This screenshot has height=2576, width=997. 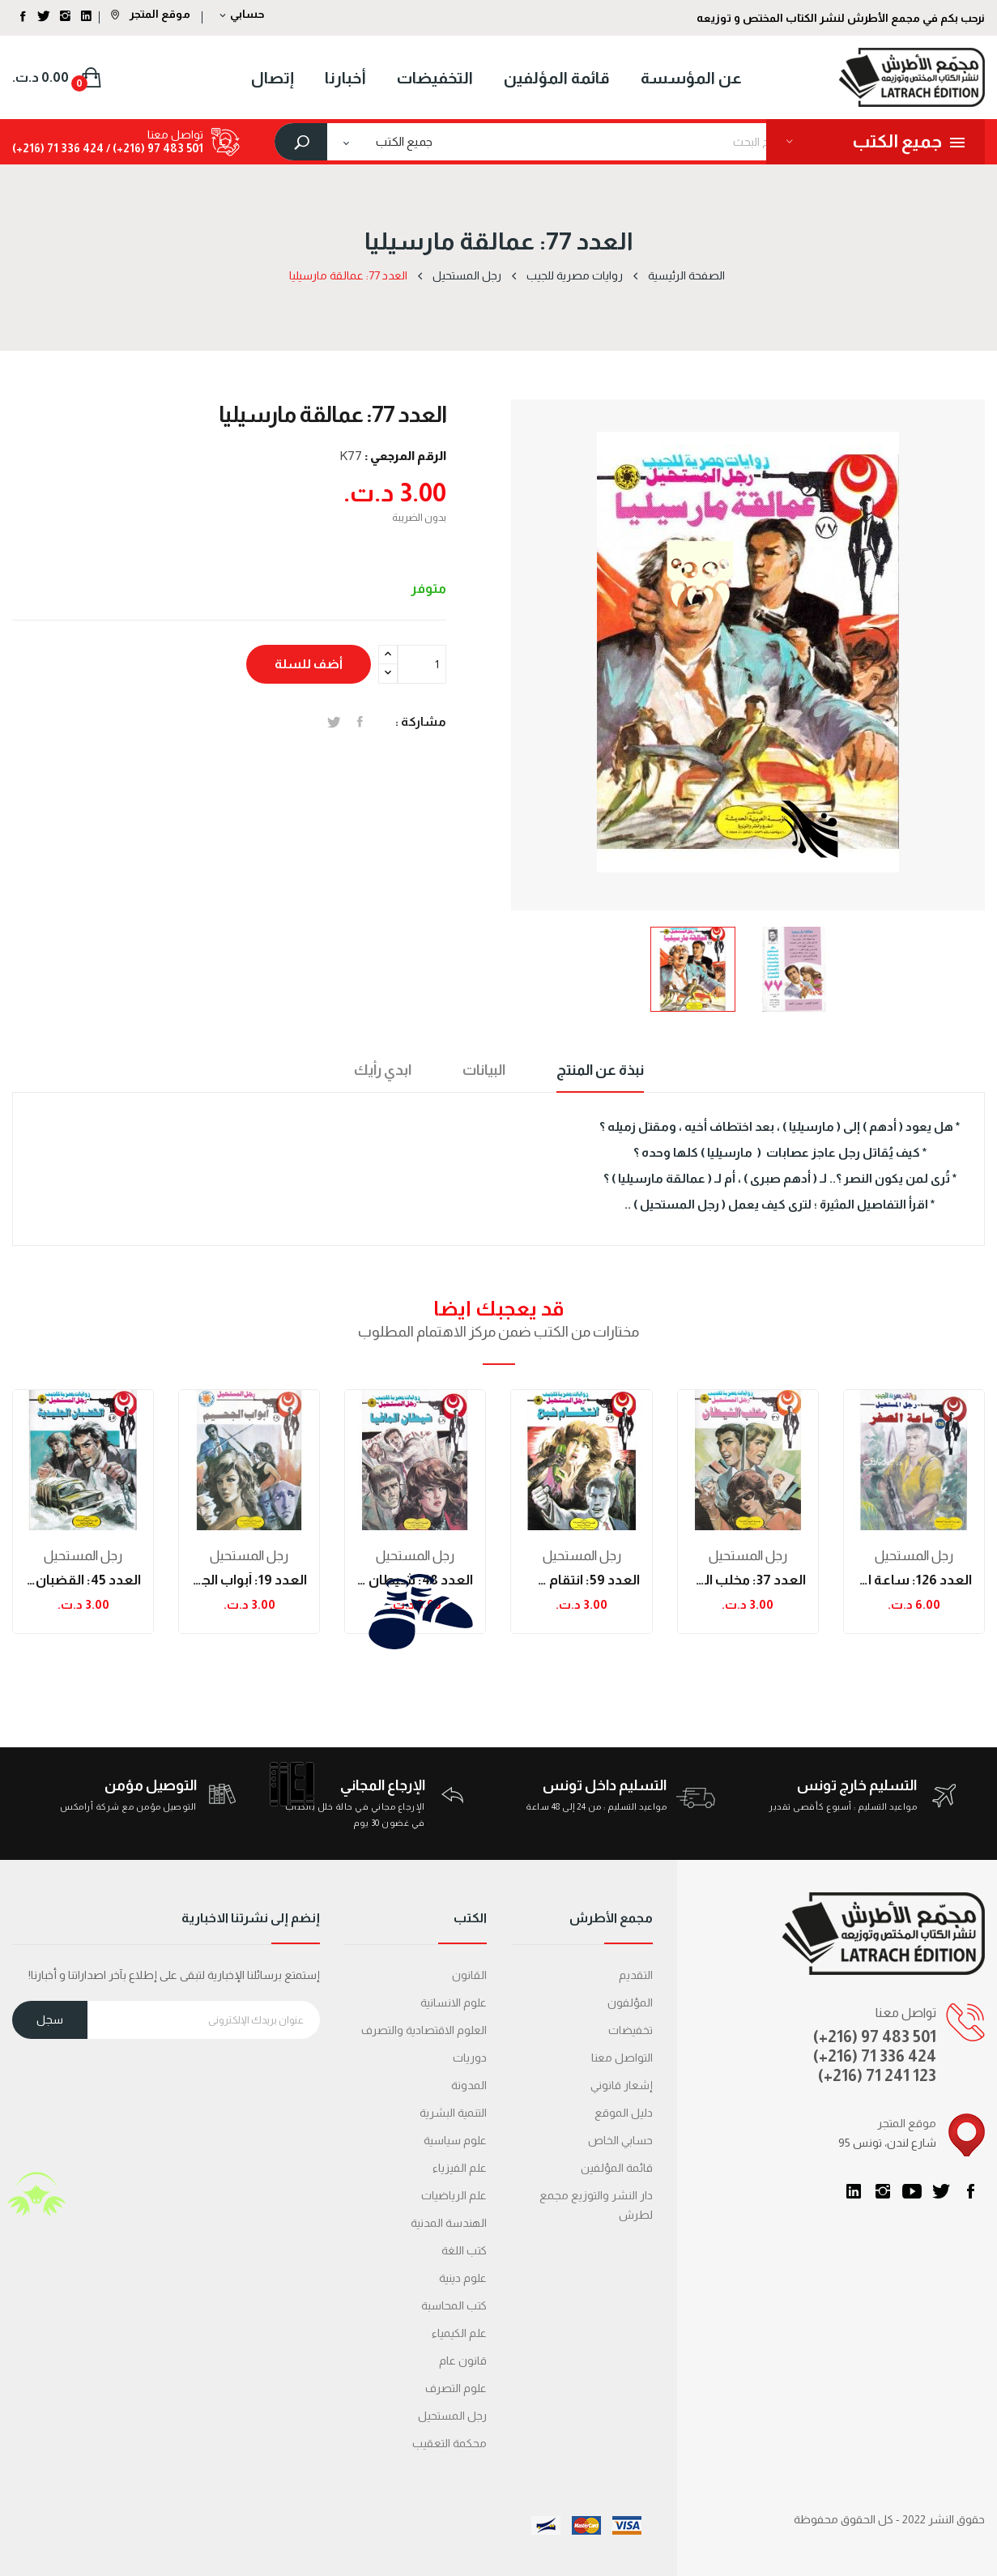 What do you see at coordinates (36, 2190) in the screenshot?
I see `mole character or creature in a game` at bounding box center [36, 2190].